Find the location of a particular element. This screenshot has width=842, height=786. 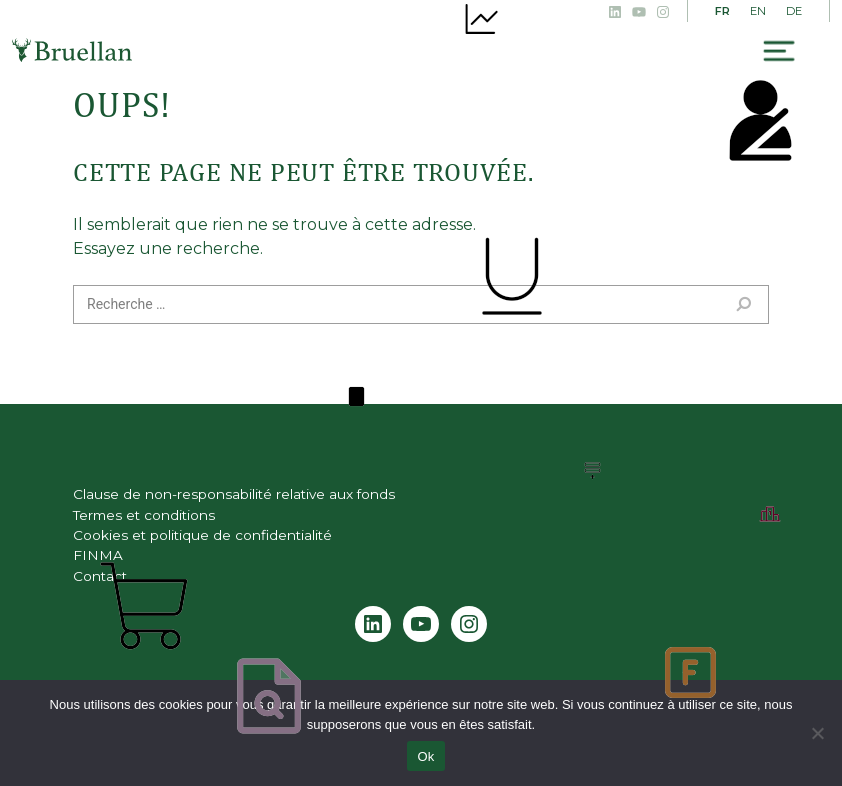

facebook app or social media shortcut is located at coordinates (690, 672).